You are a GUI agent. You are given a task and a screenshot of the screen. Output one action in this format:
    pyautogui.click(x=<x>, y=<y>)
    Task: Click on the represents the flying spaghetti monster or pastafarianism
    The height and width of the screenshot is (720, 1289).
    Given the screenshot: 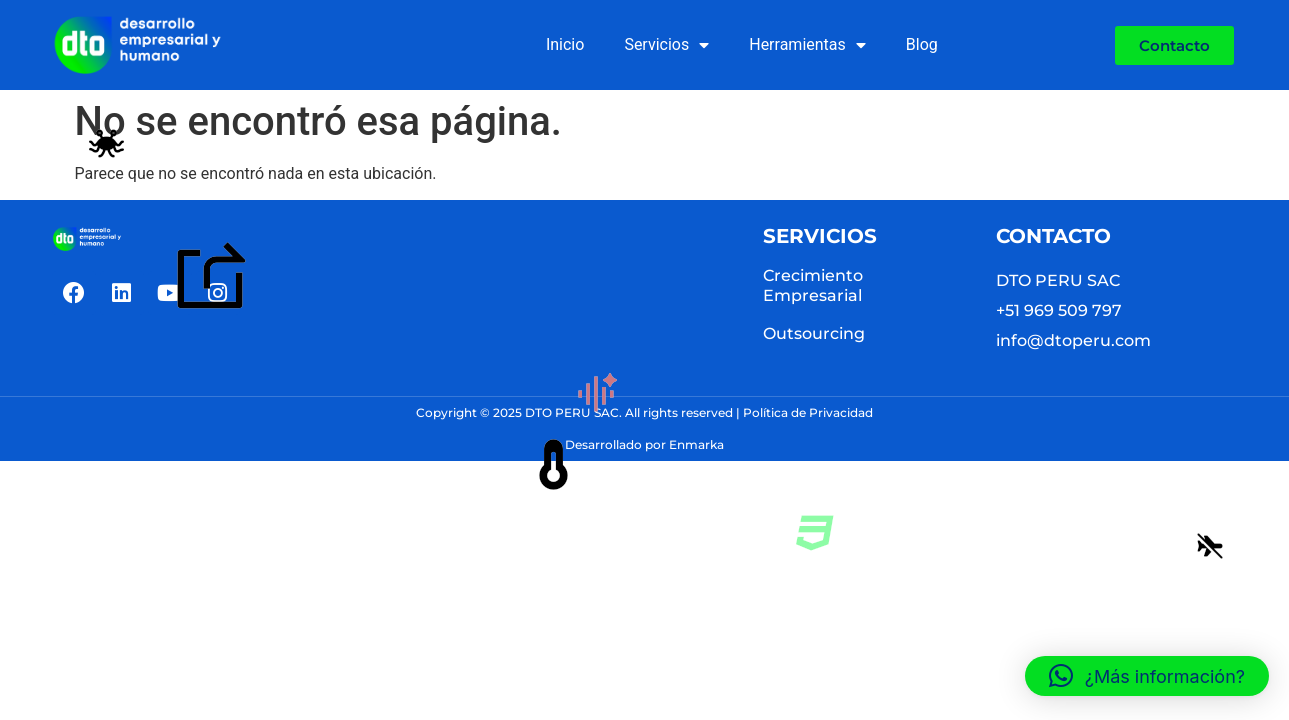 What is the action you would take?
    pyautogui.click(x=106, y=143)
    